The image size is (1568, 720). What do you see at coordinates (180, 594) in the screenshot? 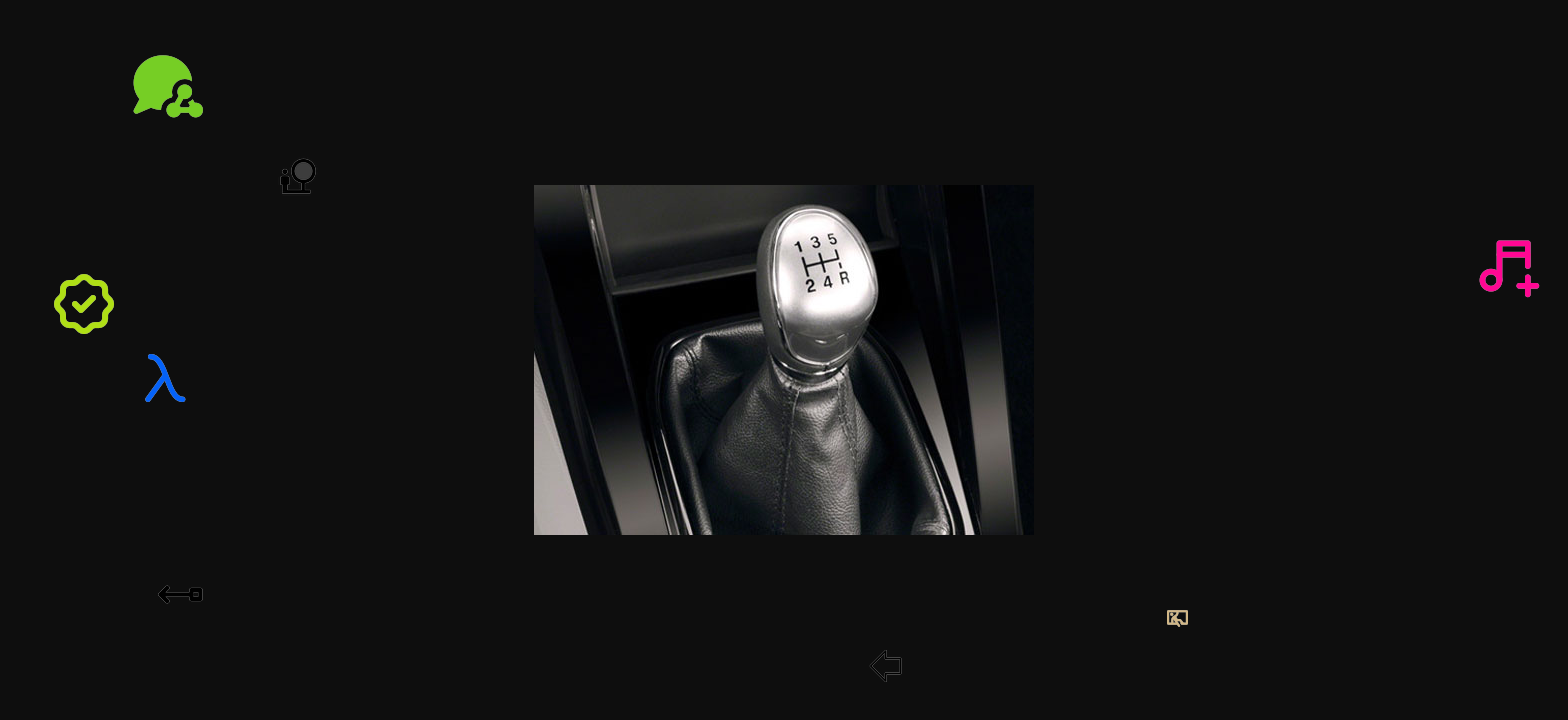
I see `go back to previous screen` at bounding box center [180, 594].